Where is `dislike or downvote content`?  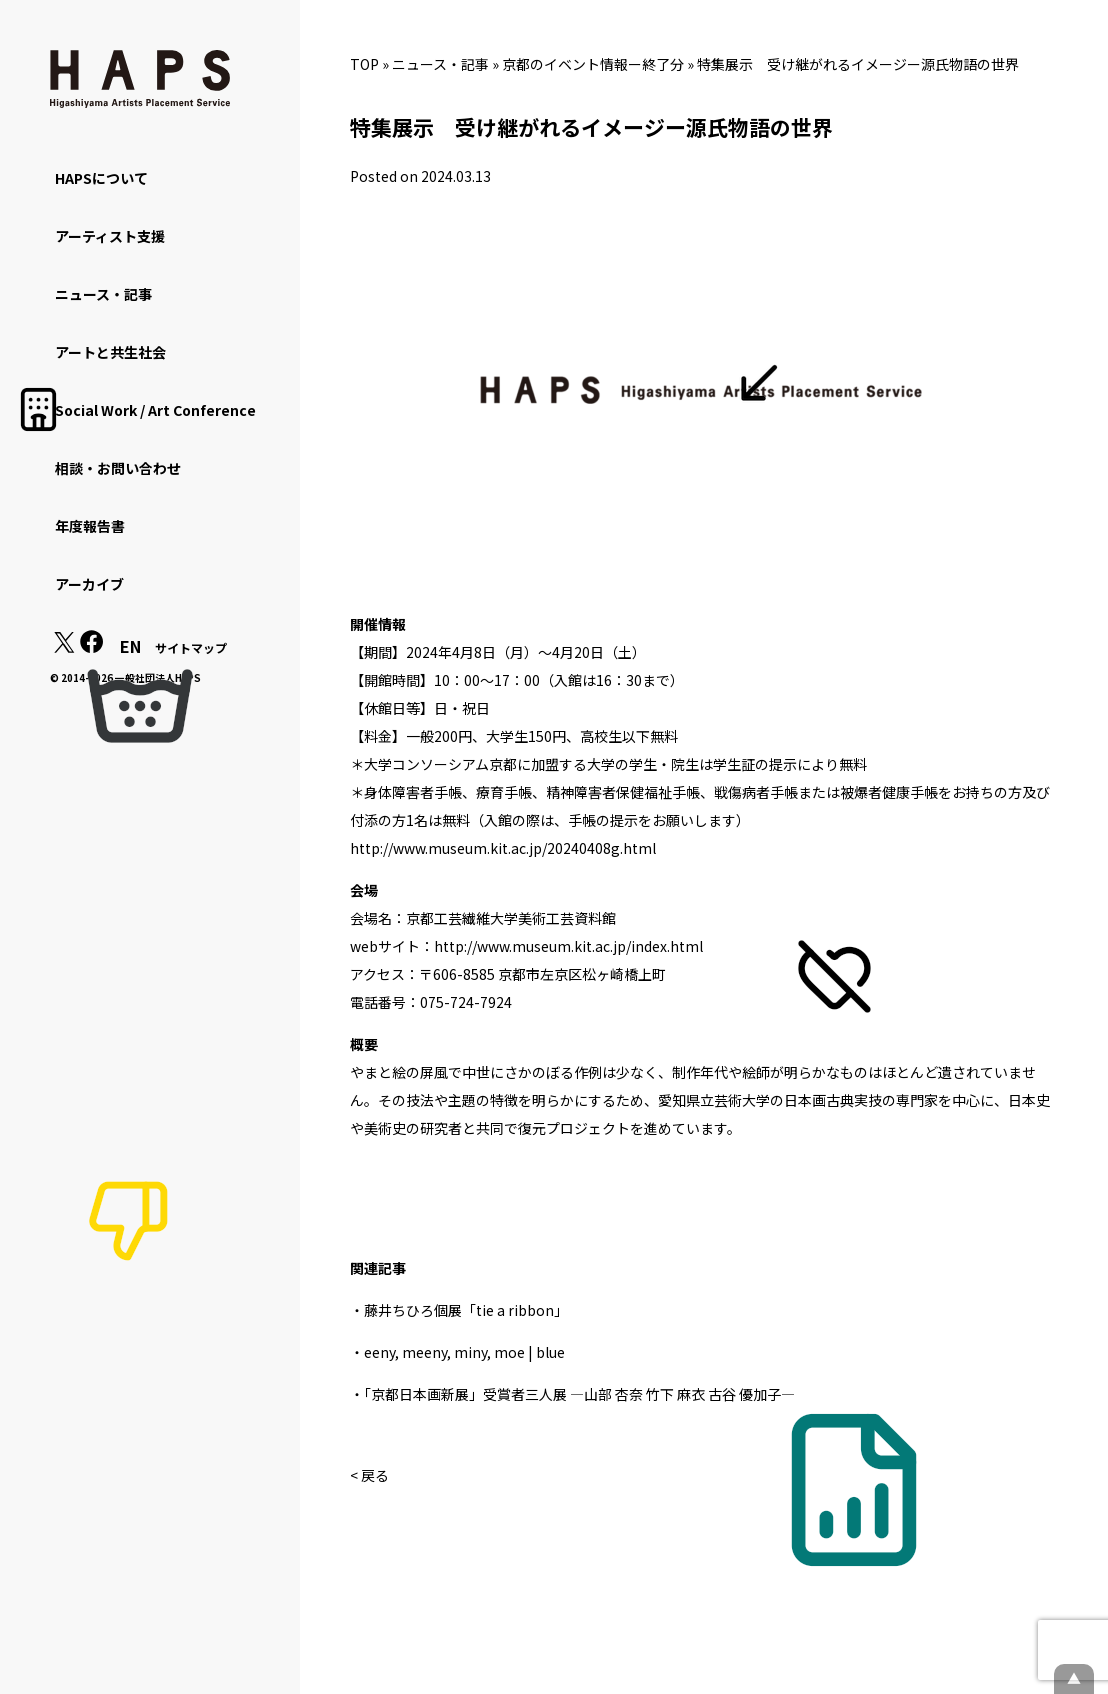
dislike or downvote content is located at coordinates (128, 1221).